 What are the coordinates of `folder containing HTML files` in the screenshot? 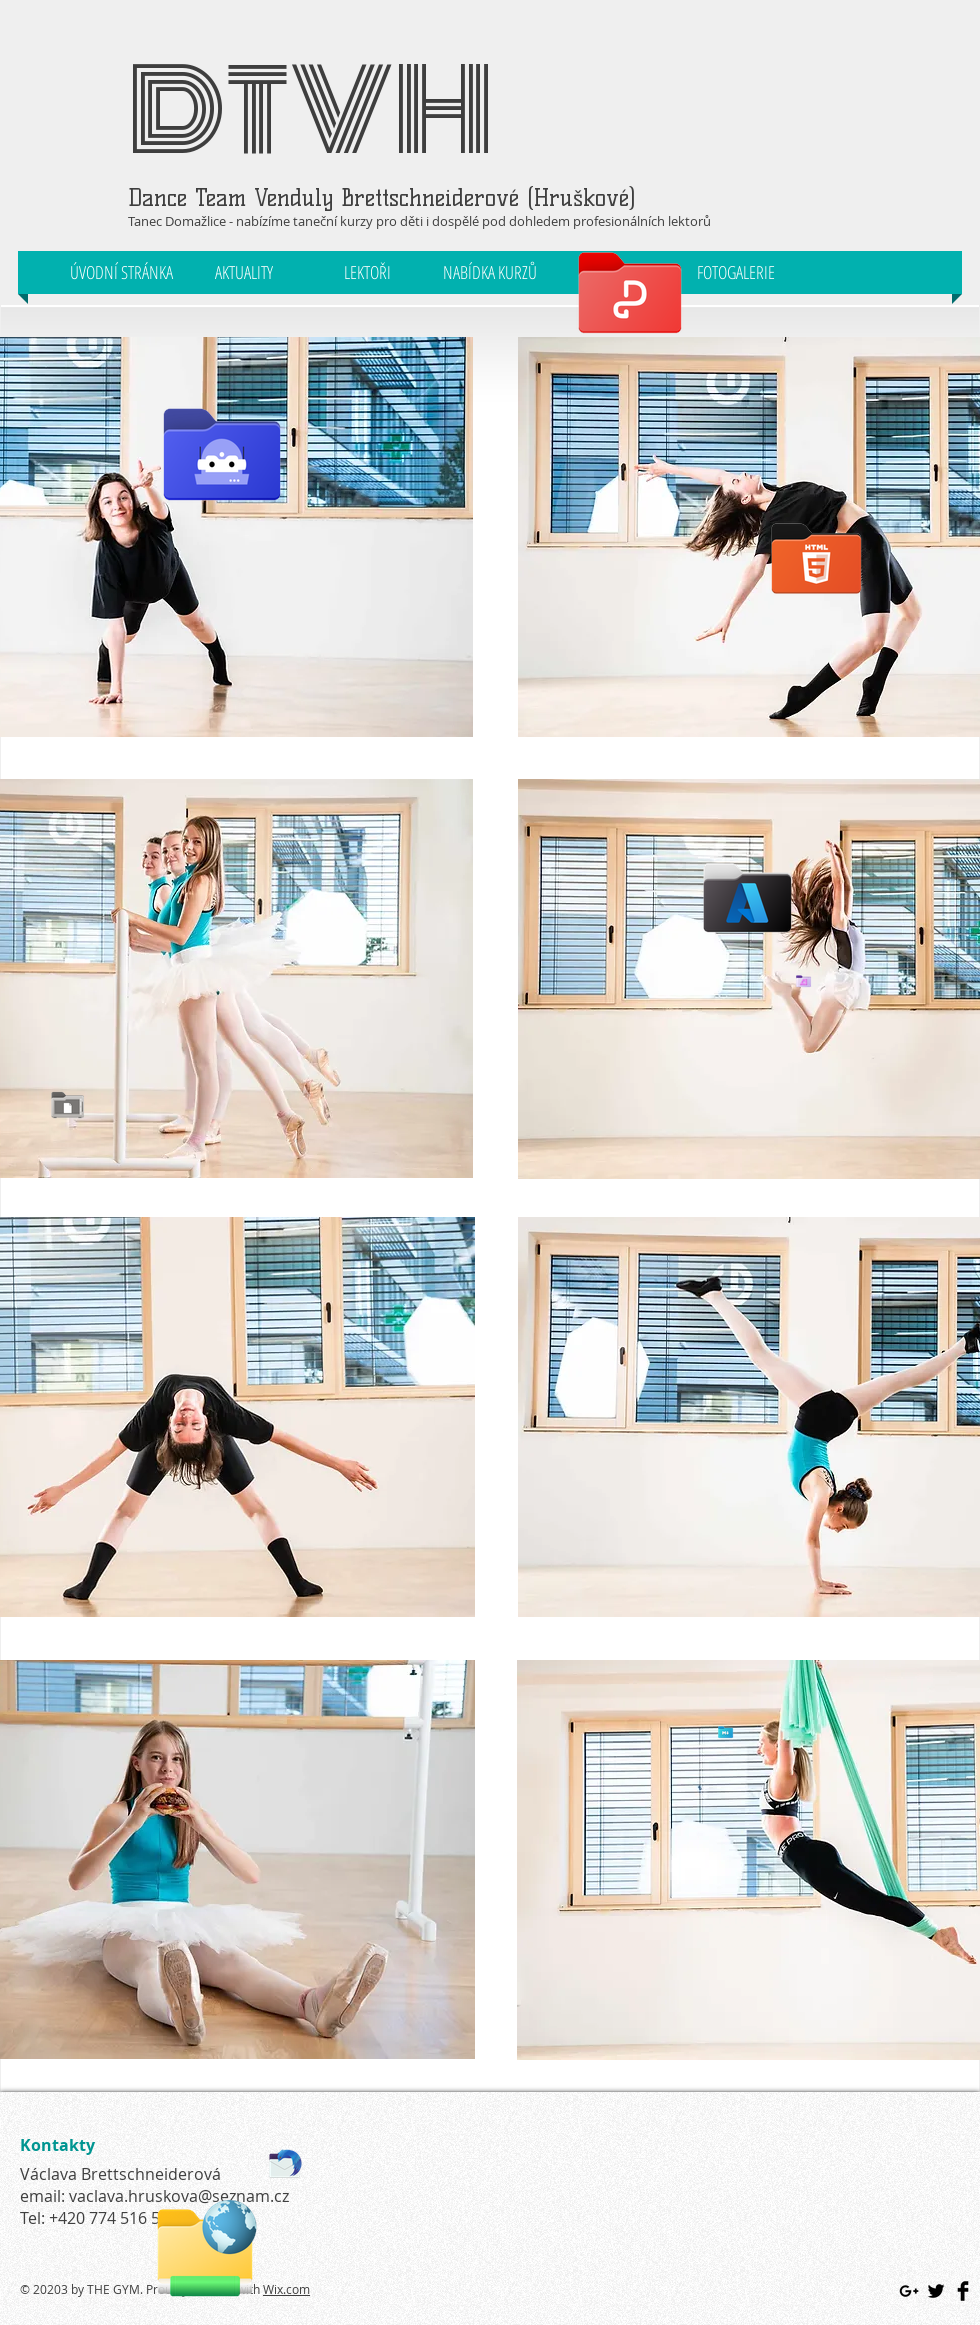 It's located at (816, 561).